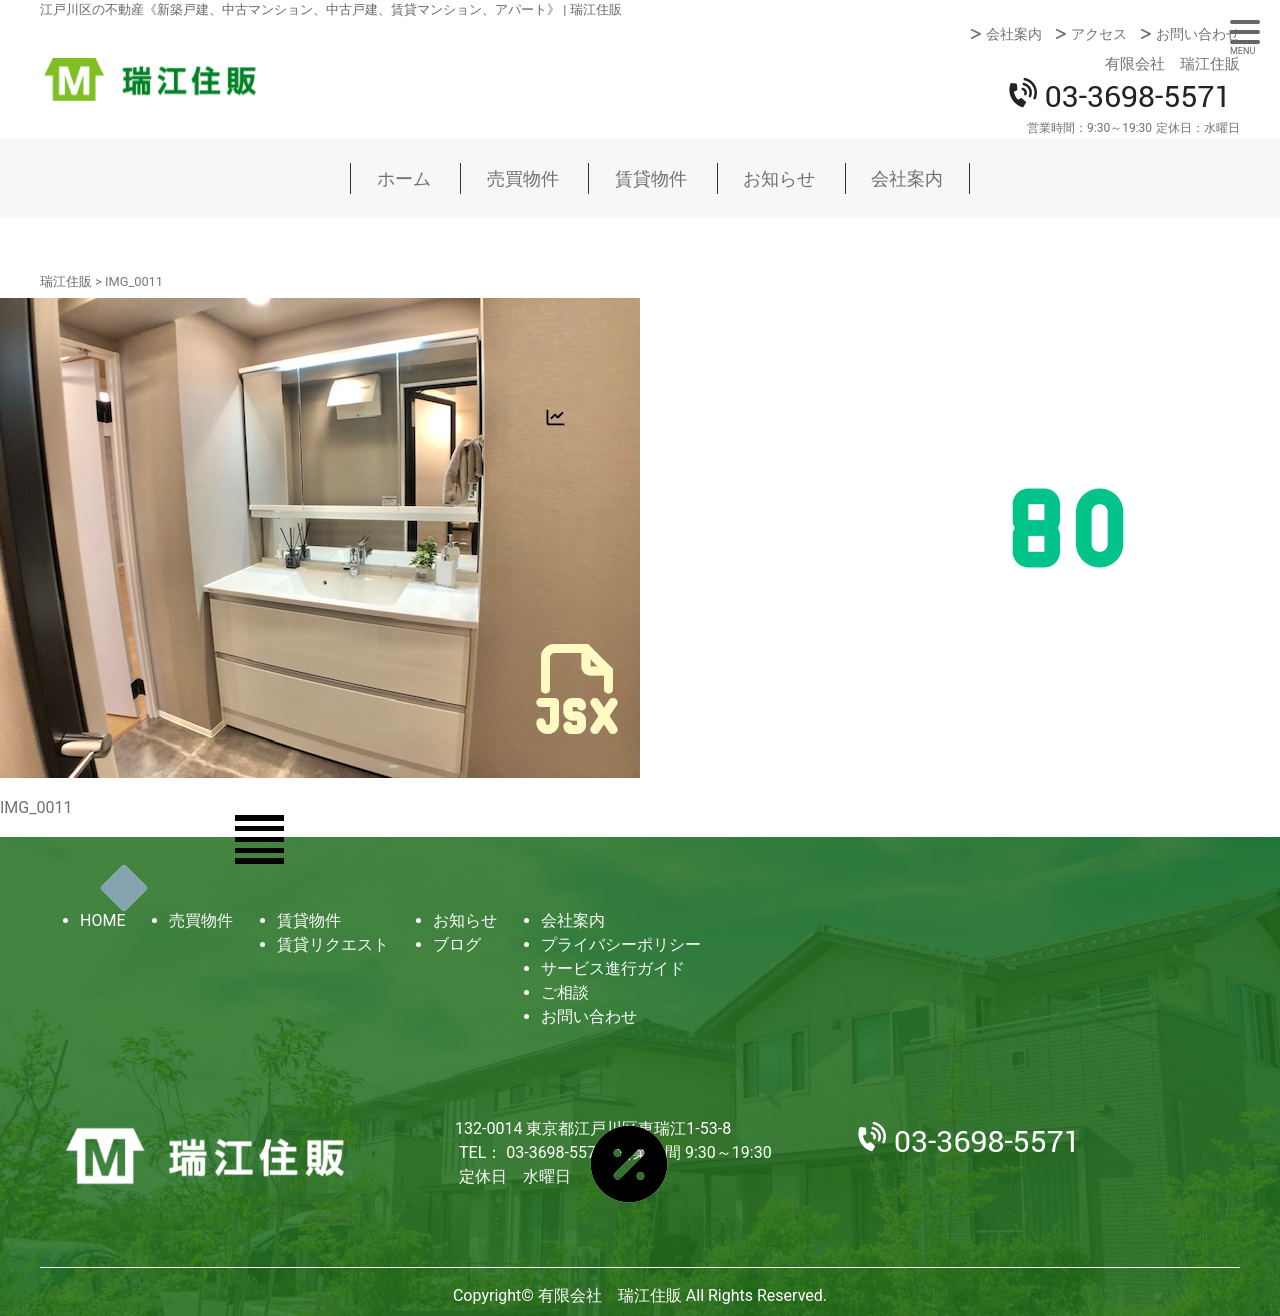 The width and height of the screenshot is (1280, 1316). Describe the element at coordinates (124, 888) in the screenshot. I see `indicates premium or luxury status` at that location.